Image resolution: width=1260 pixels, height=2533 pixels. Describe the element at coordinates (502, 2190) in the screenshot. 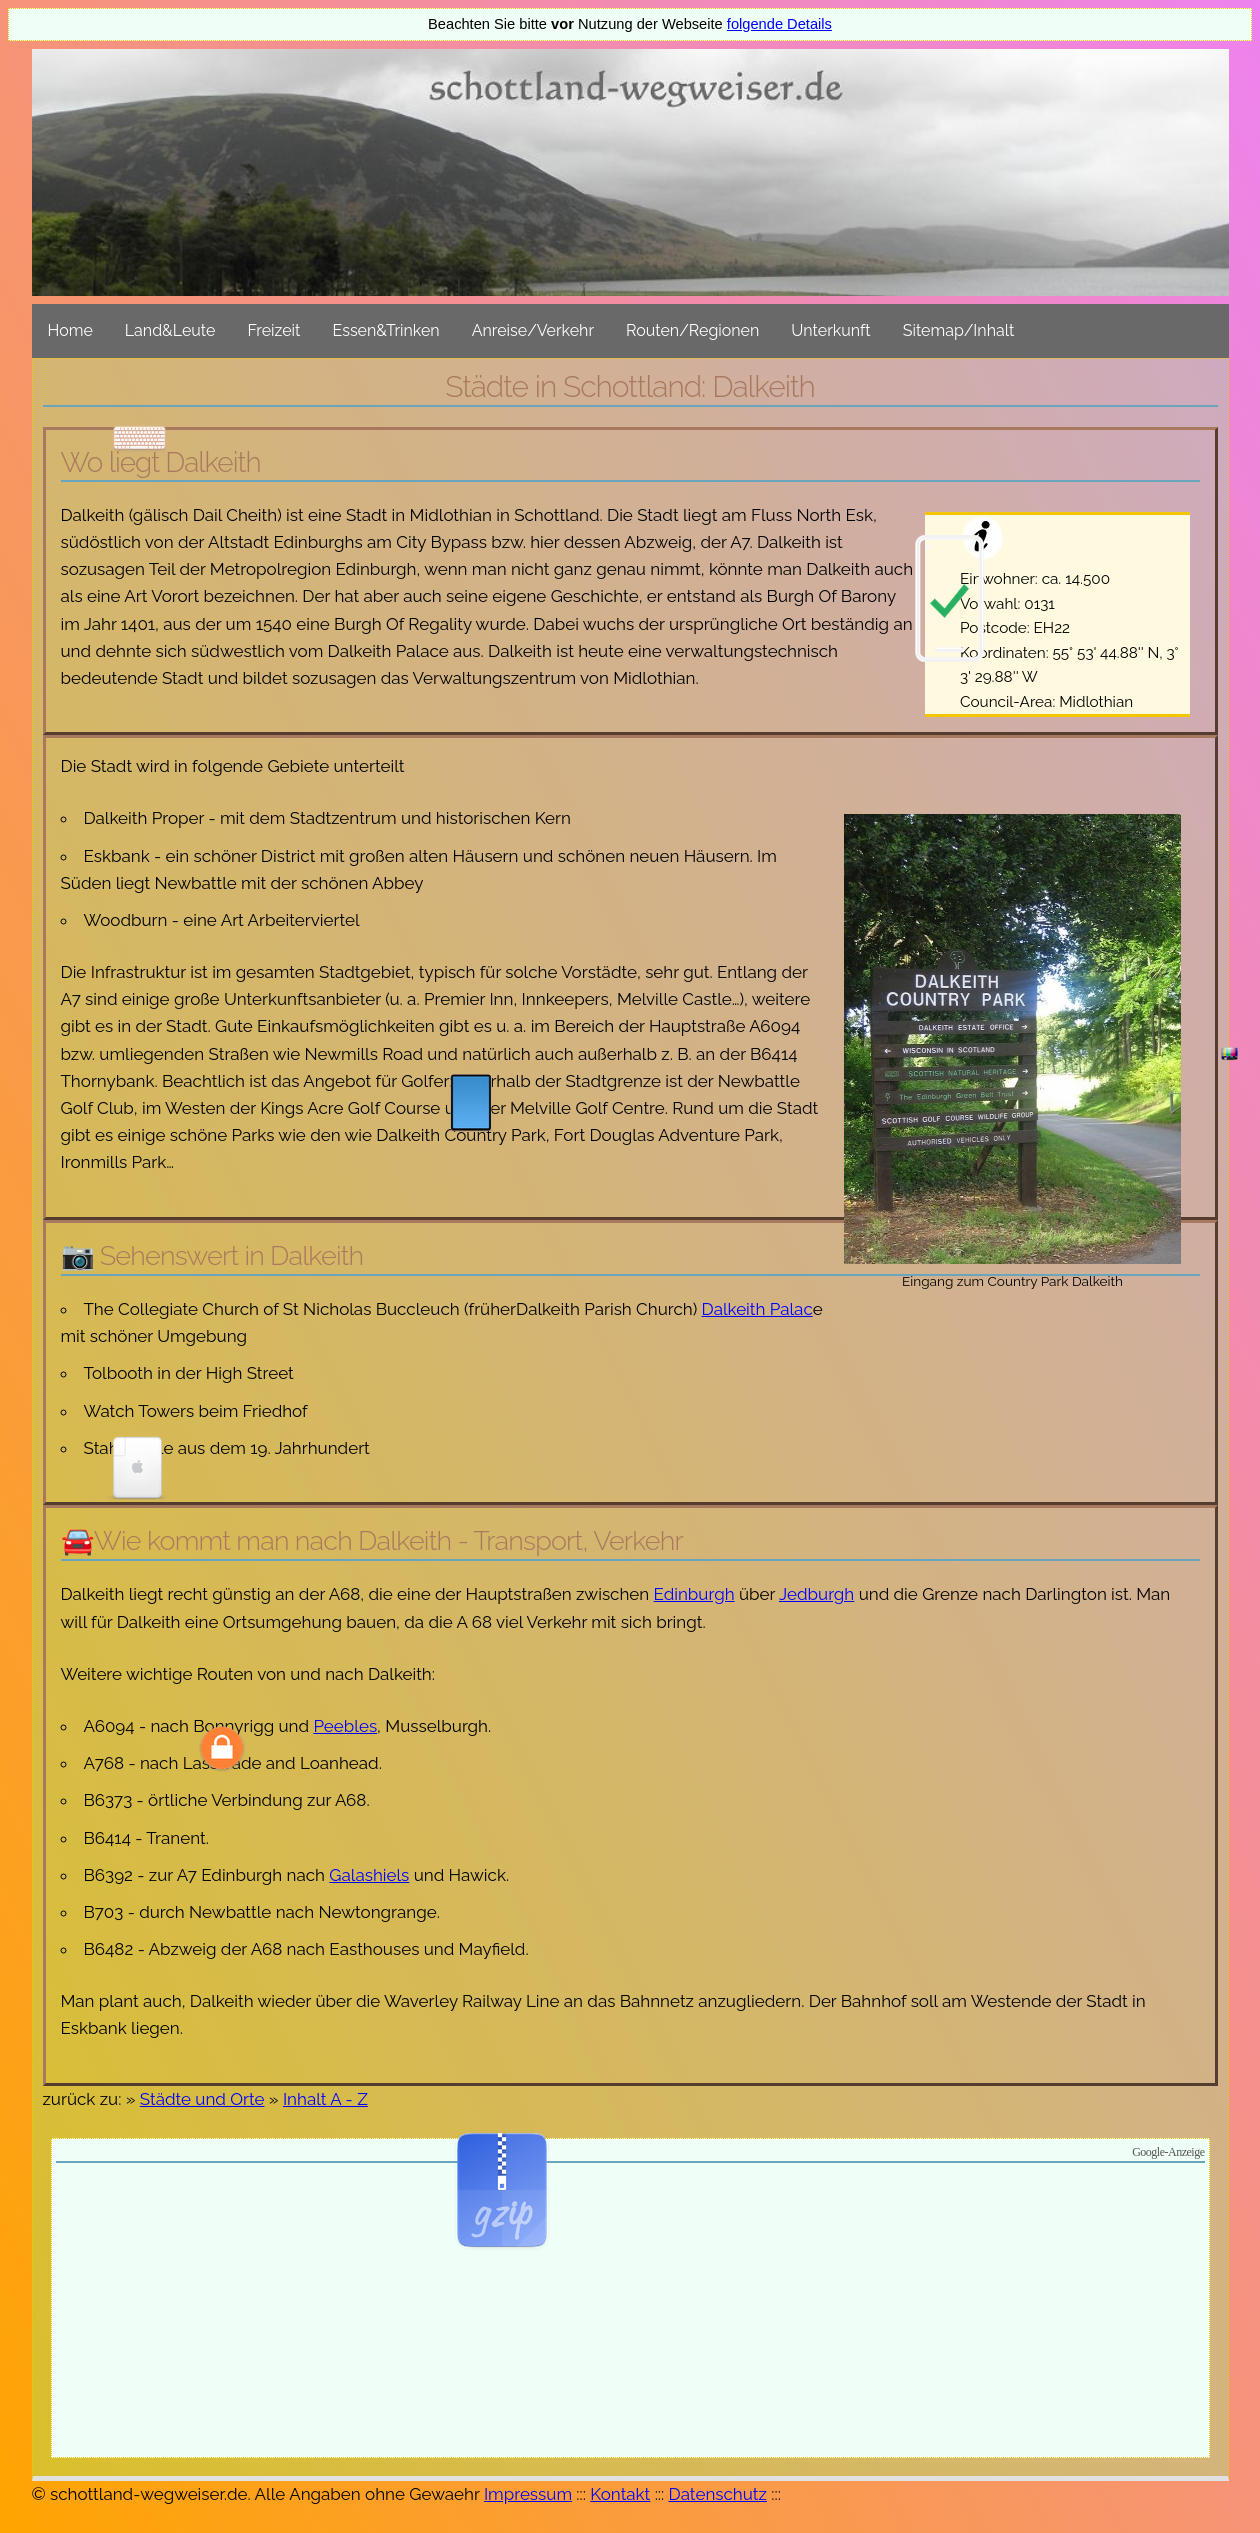

I see `a gzip compressed file` at that location.